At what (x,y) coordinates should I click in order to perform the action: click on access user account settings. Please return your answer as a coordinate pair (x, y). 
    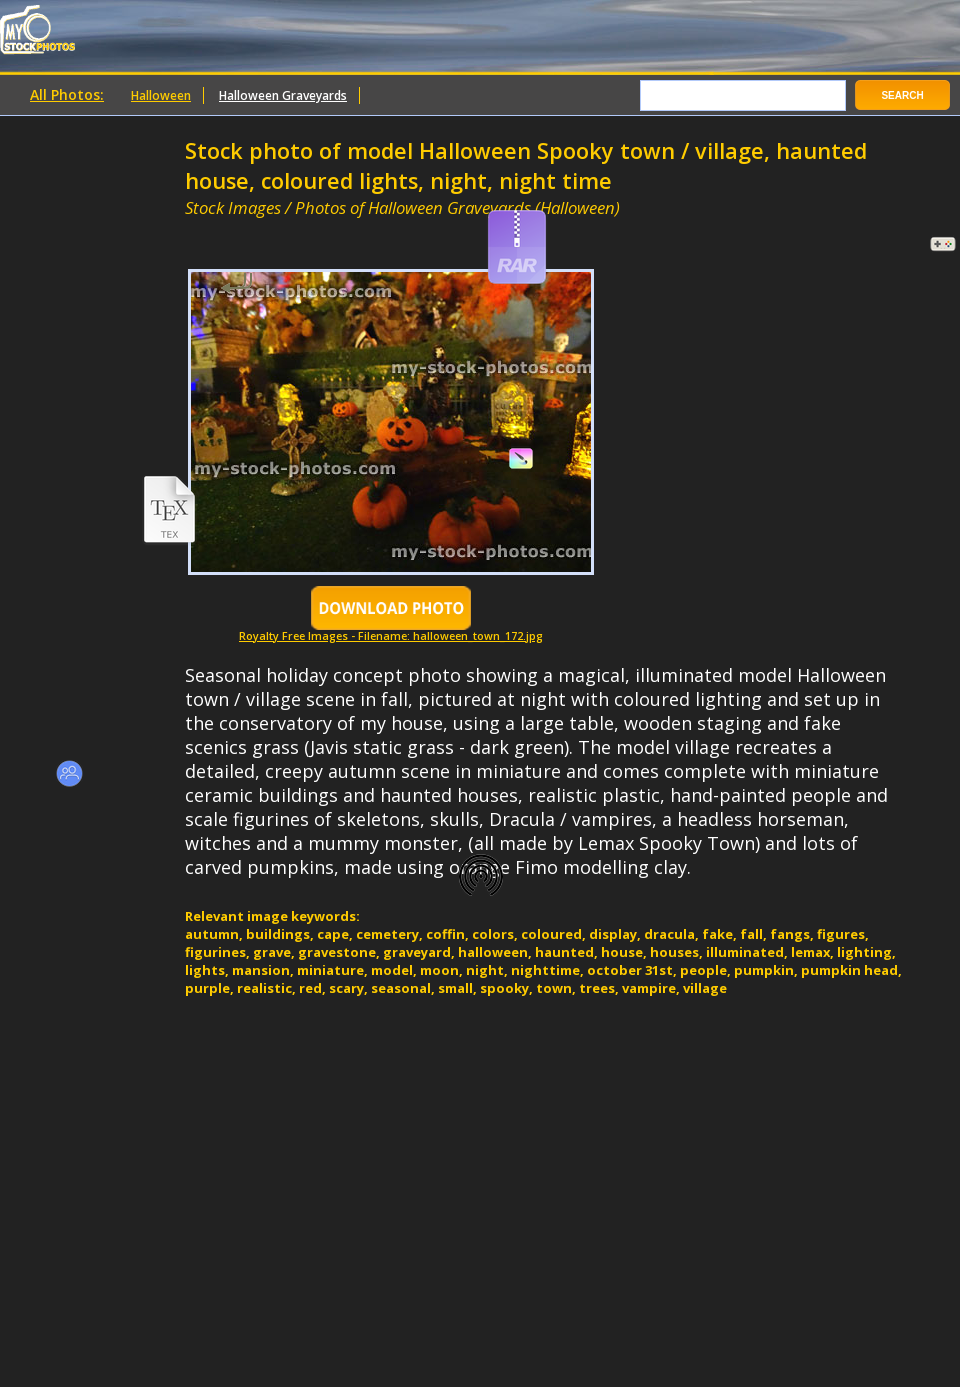
    Looking at the image, I should click on (69, 773).